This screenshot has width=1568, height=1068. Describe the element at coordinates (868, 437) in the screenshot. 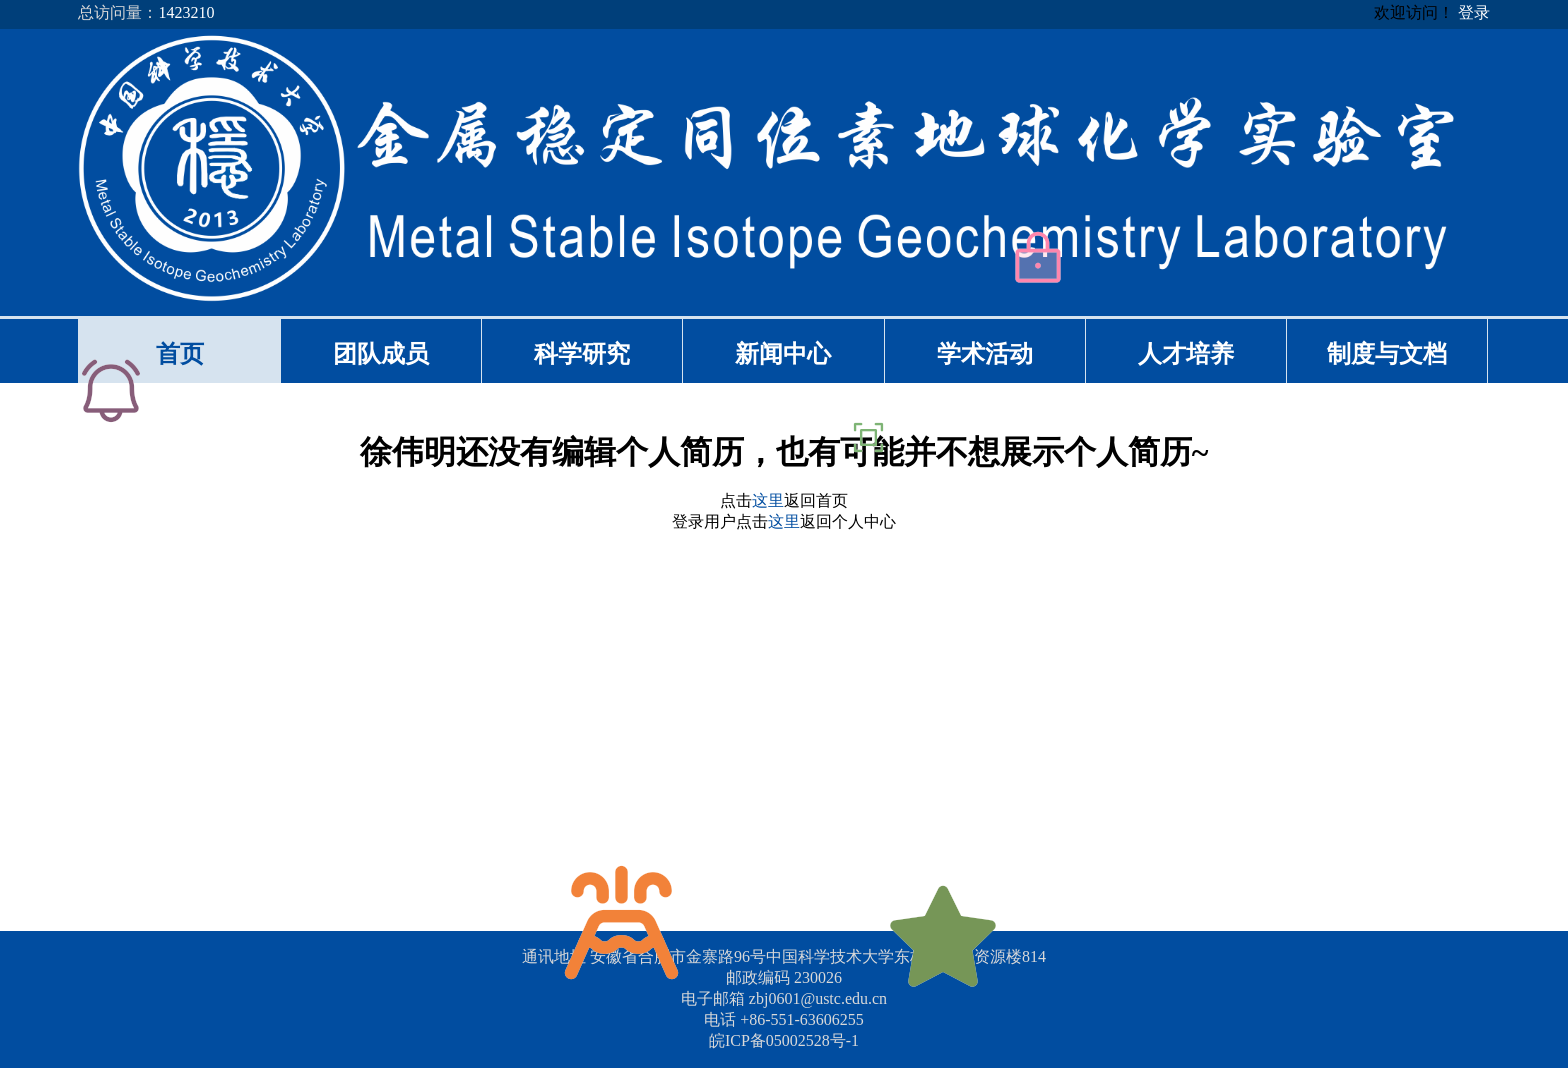

I see `scan a QR code or barcode` at that location.